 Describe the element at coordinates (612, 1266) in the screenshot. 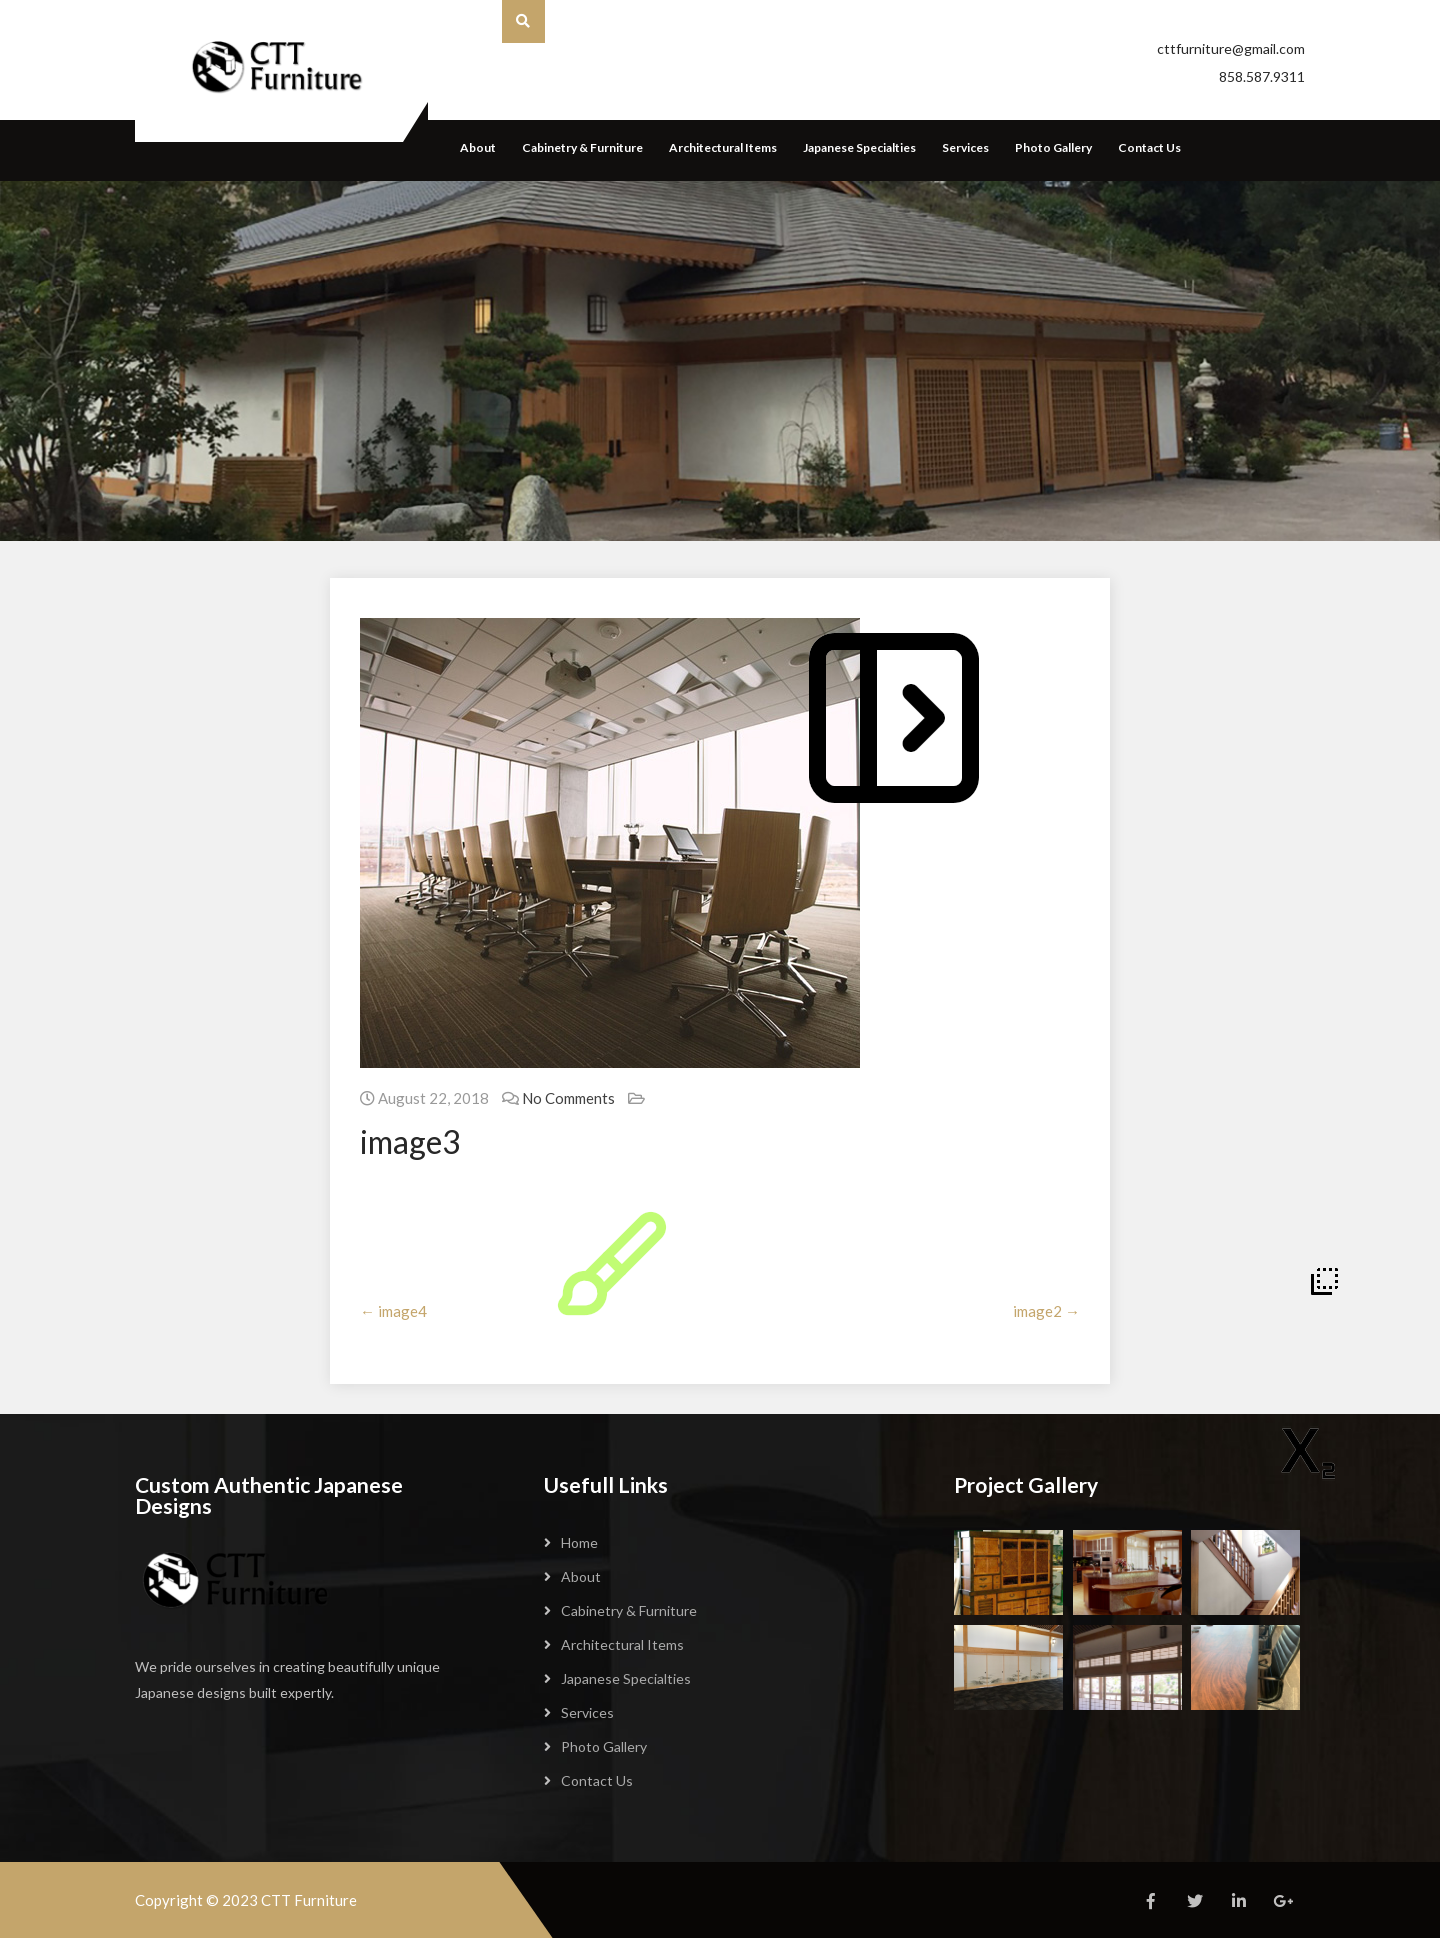

I see `access drawing or painting tools` at that location.